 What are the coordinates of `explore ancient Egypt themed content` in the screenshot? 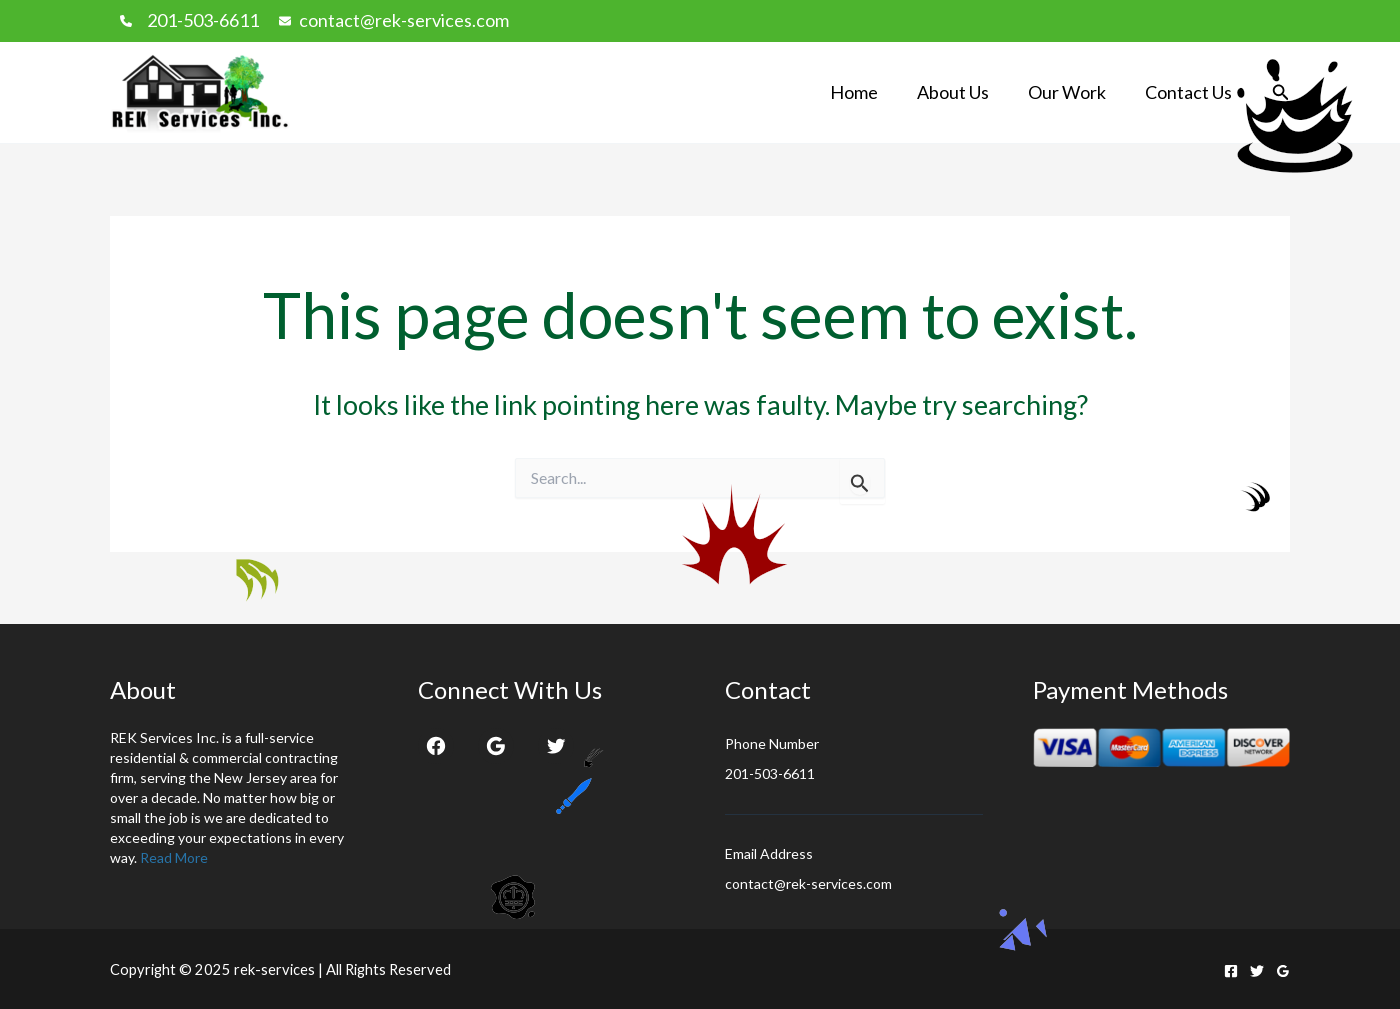 It's located at (1023, 932).